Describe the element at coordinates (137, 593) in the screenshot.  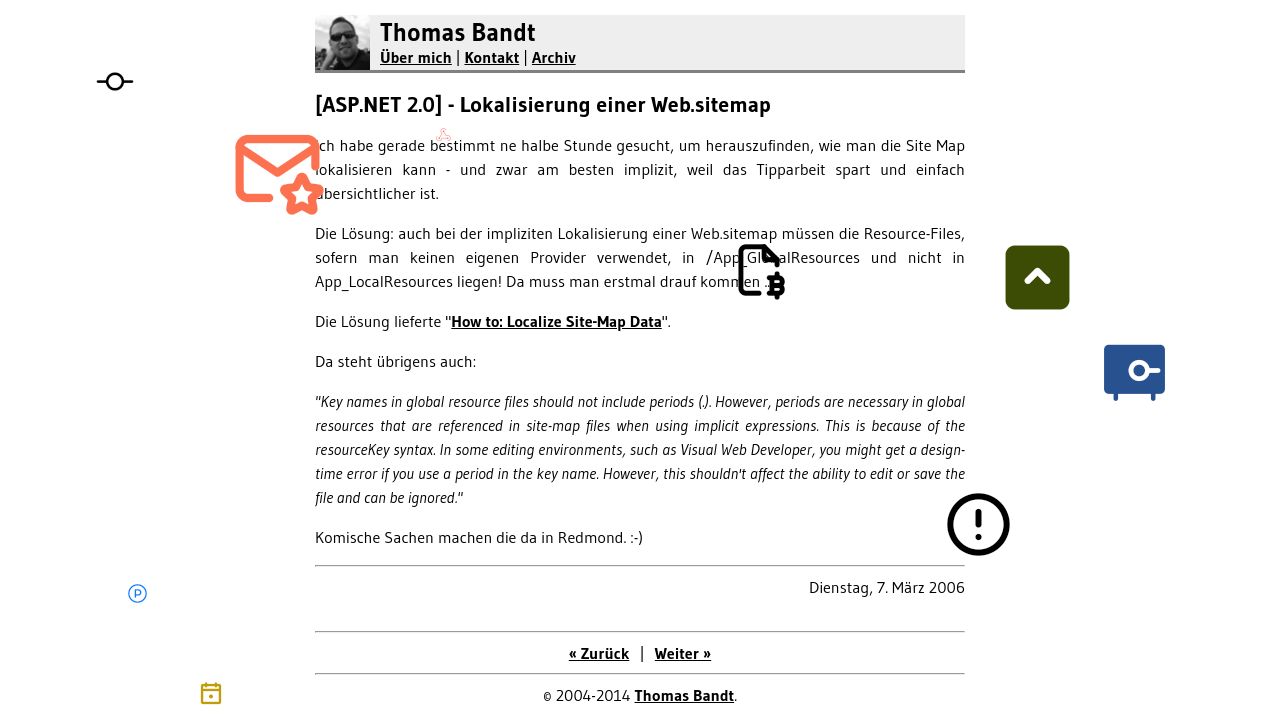
I see `indicates parking availability or location` at that location.